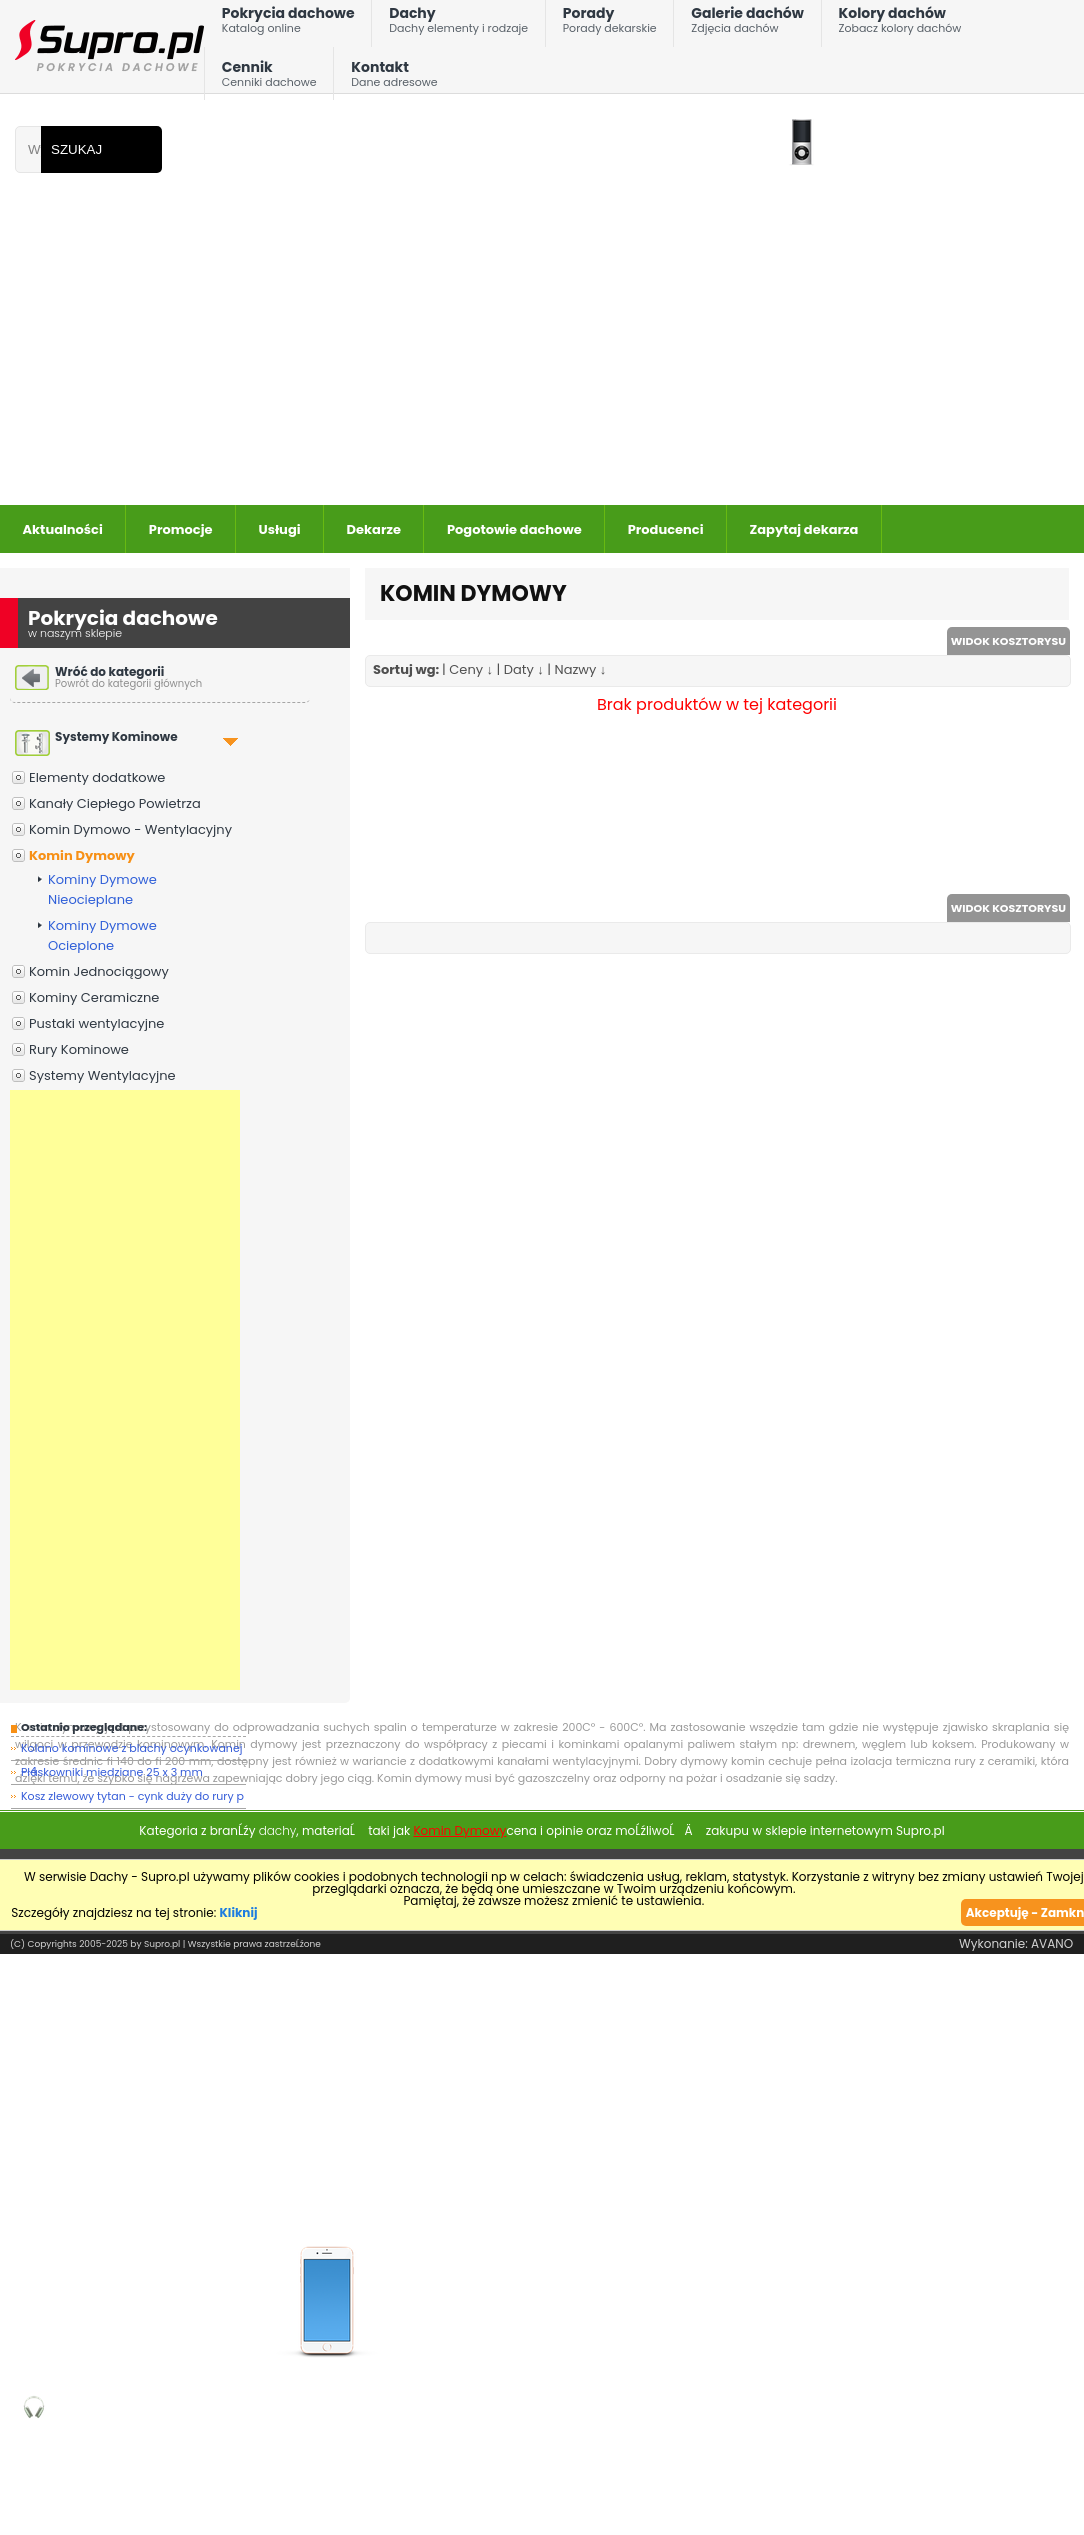 This screenshot has width=1084, height=2535. What do you see at coordinates (327, 2302) in the screenshot?
I see `indicates a connected iPhone device` at bounding box center [327, 2302].